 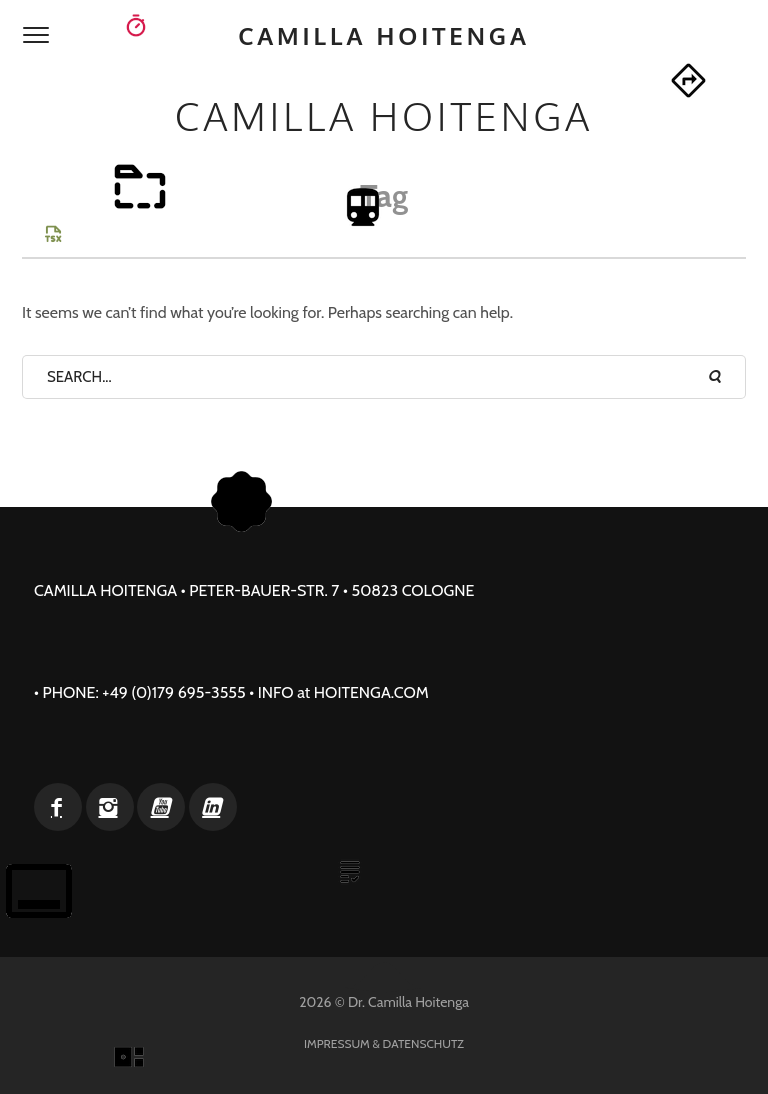 I want to click on create a new folder, so click(x=140, y=187).